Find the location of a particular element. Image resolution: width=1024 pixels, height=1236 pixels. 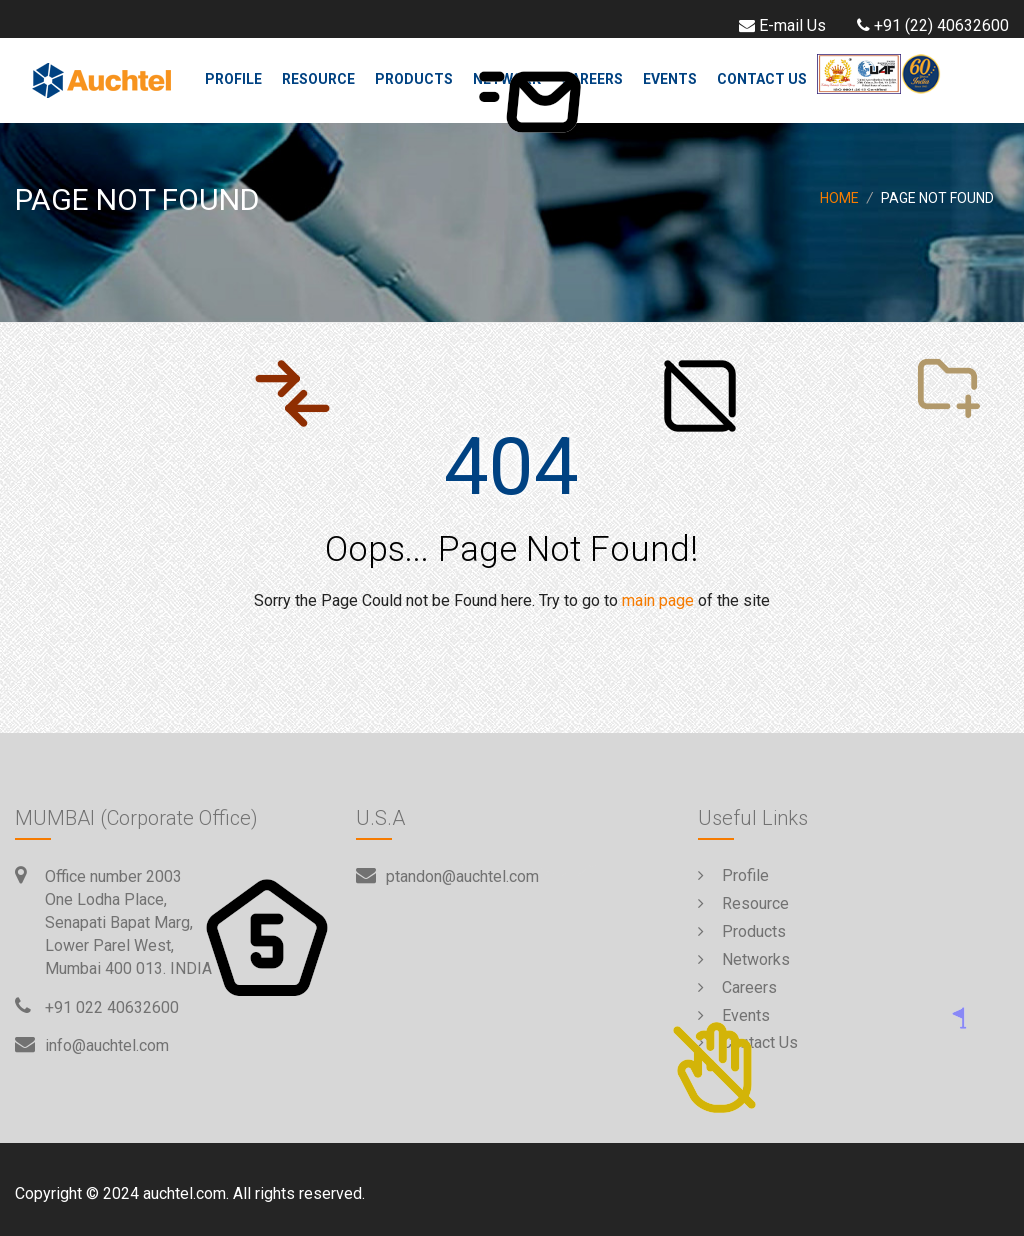

flag or mark an important item is located at coordinates (961, 1018).